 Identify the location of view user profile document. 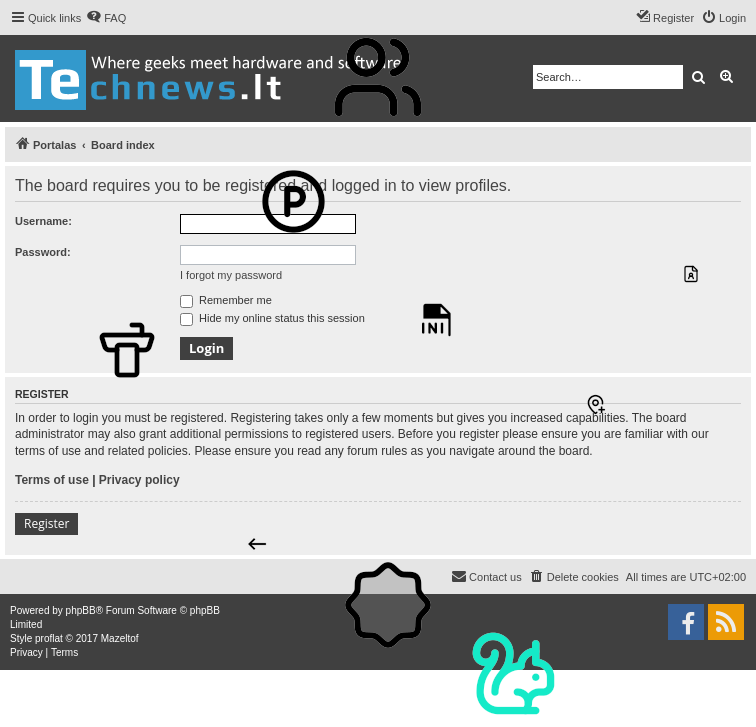
(691, 274).